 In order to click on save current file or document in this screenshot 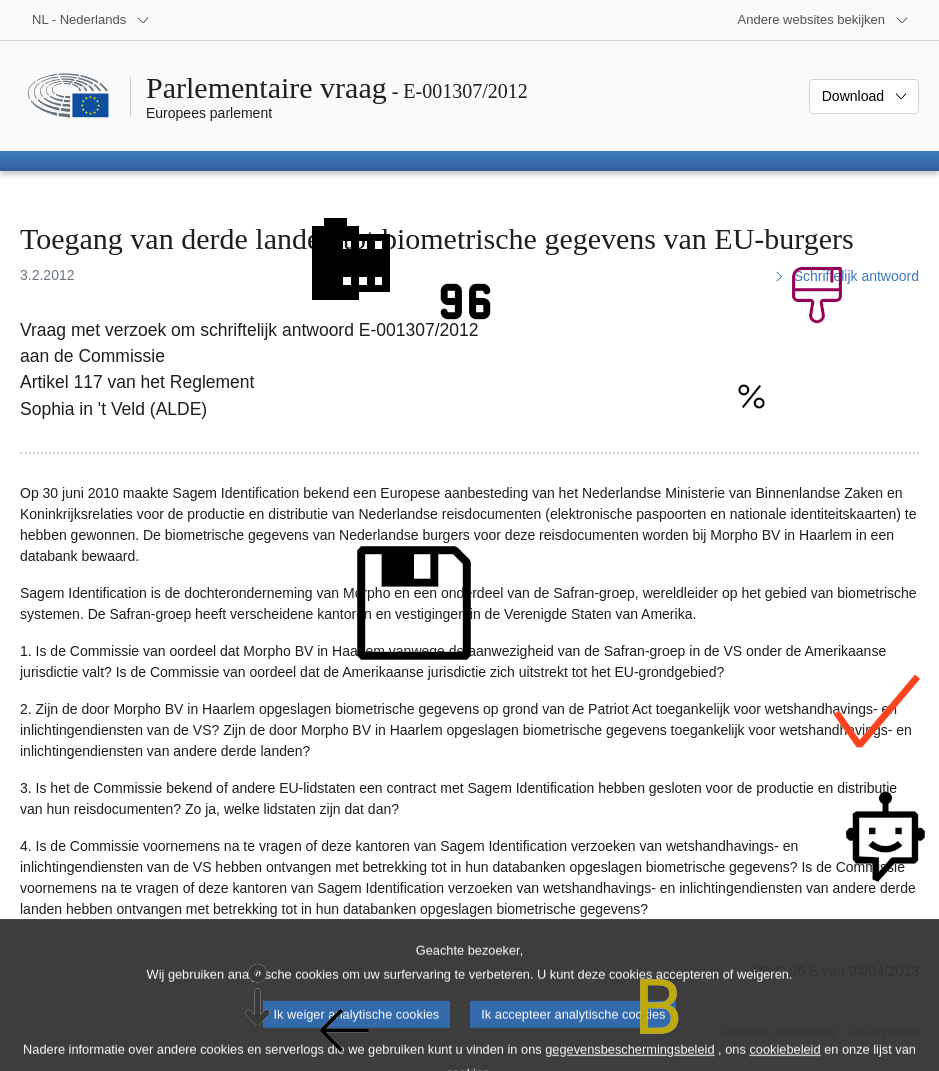, I will do `click(414, 603)`.